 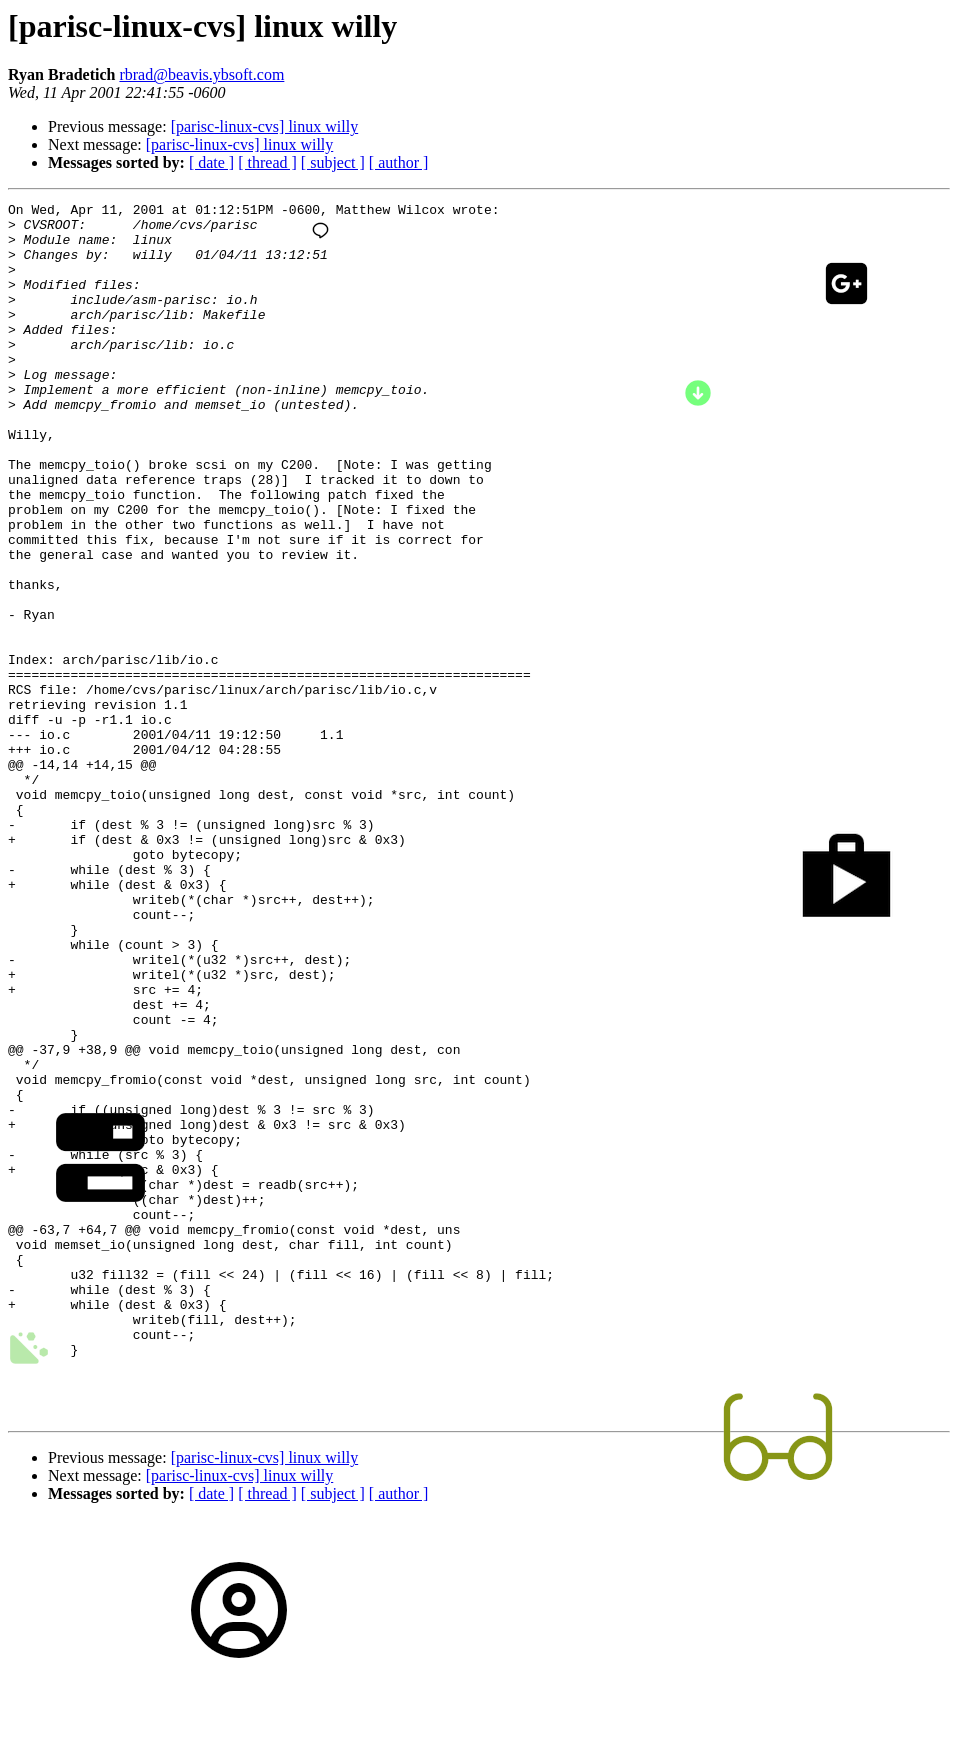 What do you see at coordinates (239, 1610) in the screenshot?
I see `view your profile` at bounding box center [239, 1610].